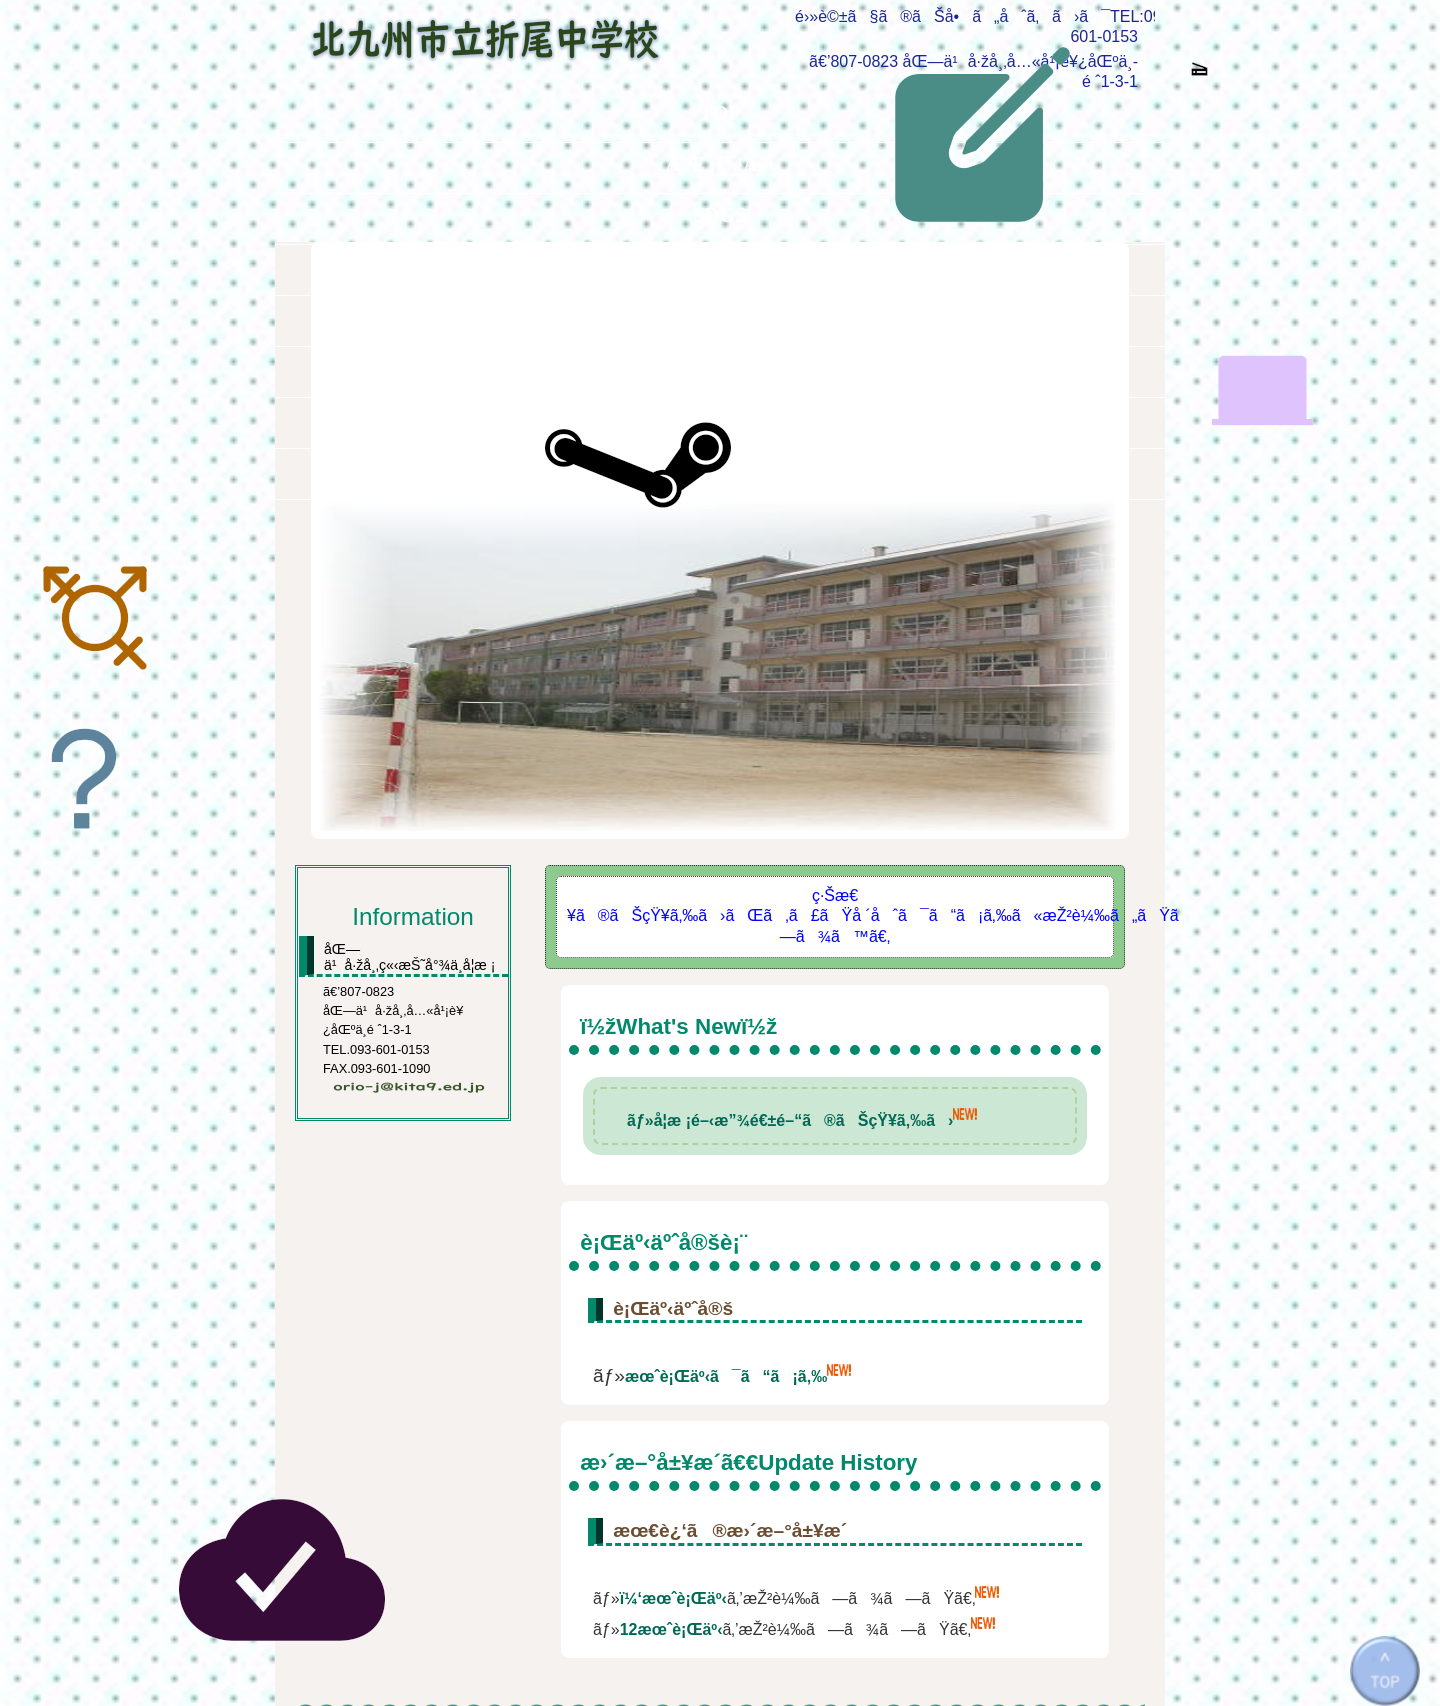 This screenshot has height=1706, width=1440. What do you see at coordinates (638, 465) in the screenshot?
I see `open Steam gaming platform` at bounding box center [638, 465].